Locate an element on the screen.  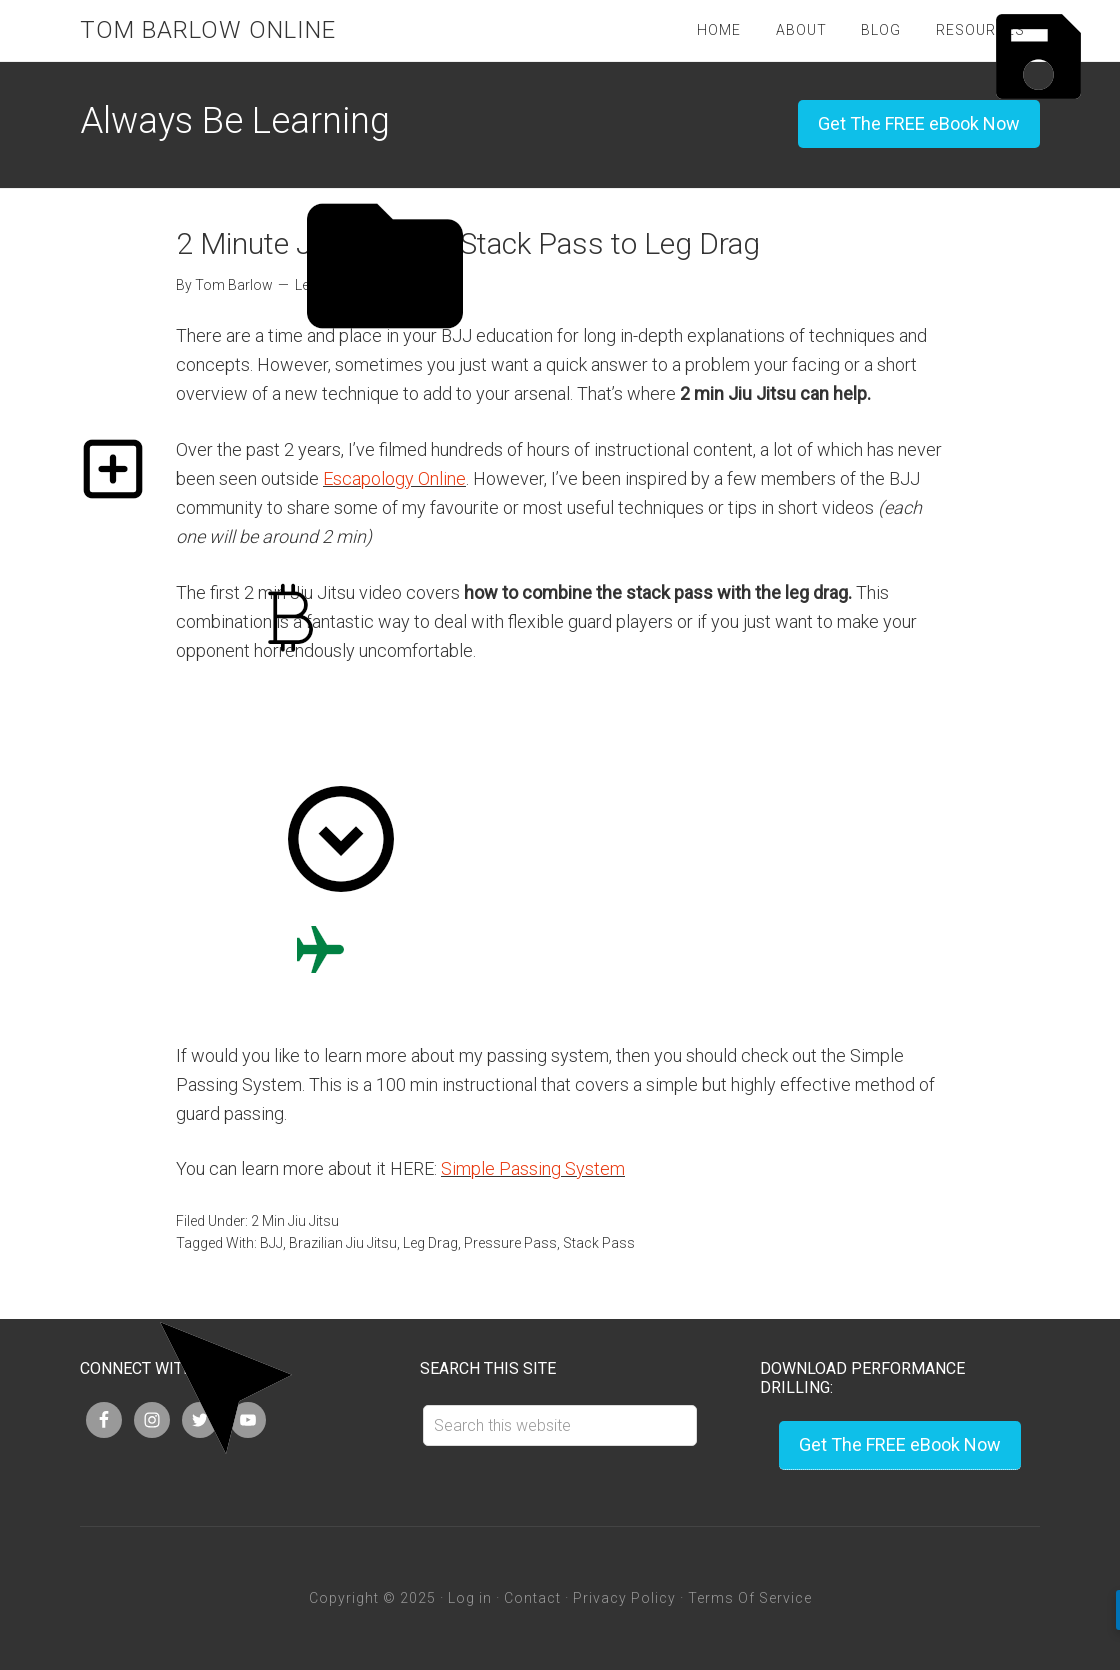
open file folder is located at coordinates (385, 266).